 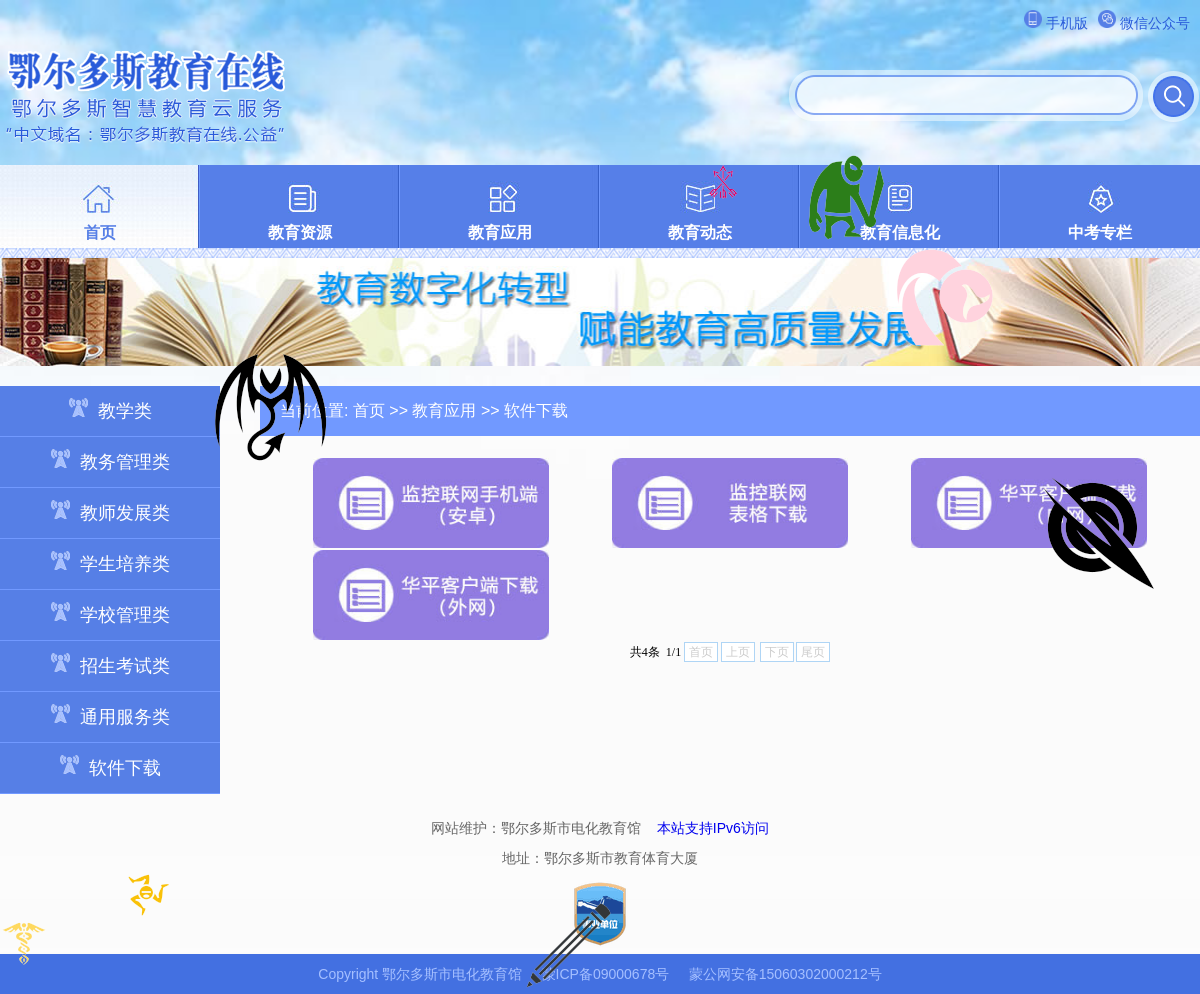 I want to click on represents a villain or enemy character in a game, so click(x=271, y=405).